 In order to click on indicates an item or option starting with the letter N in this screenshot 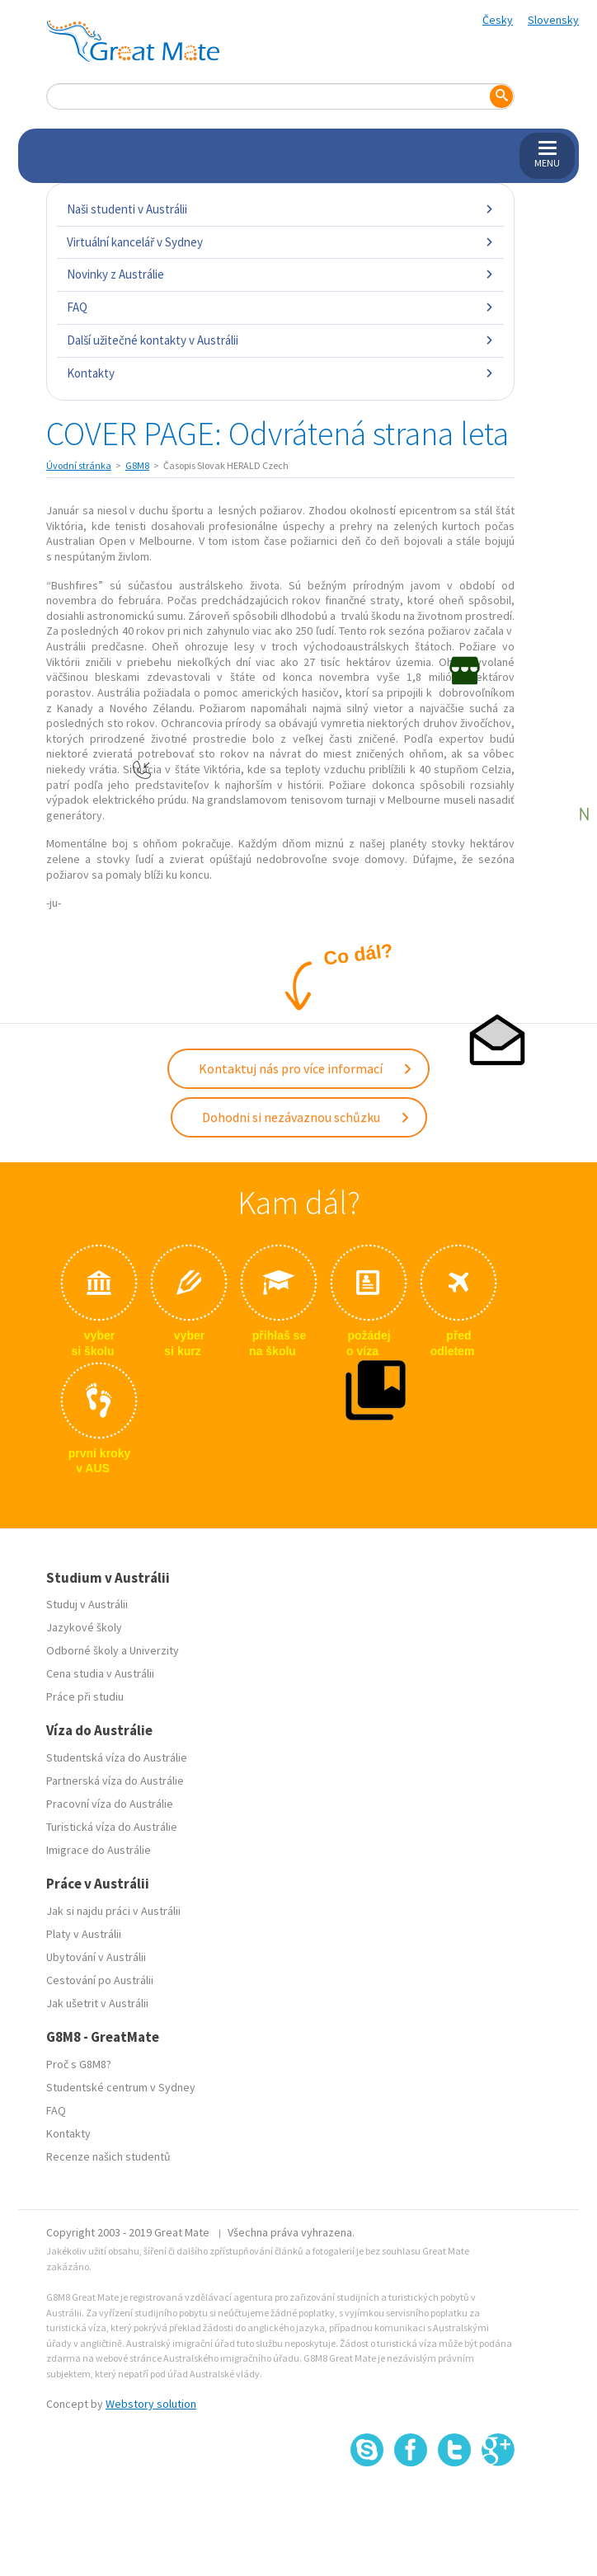, I will do `click(584, 814)`.